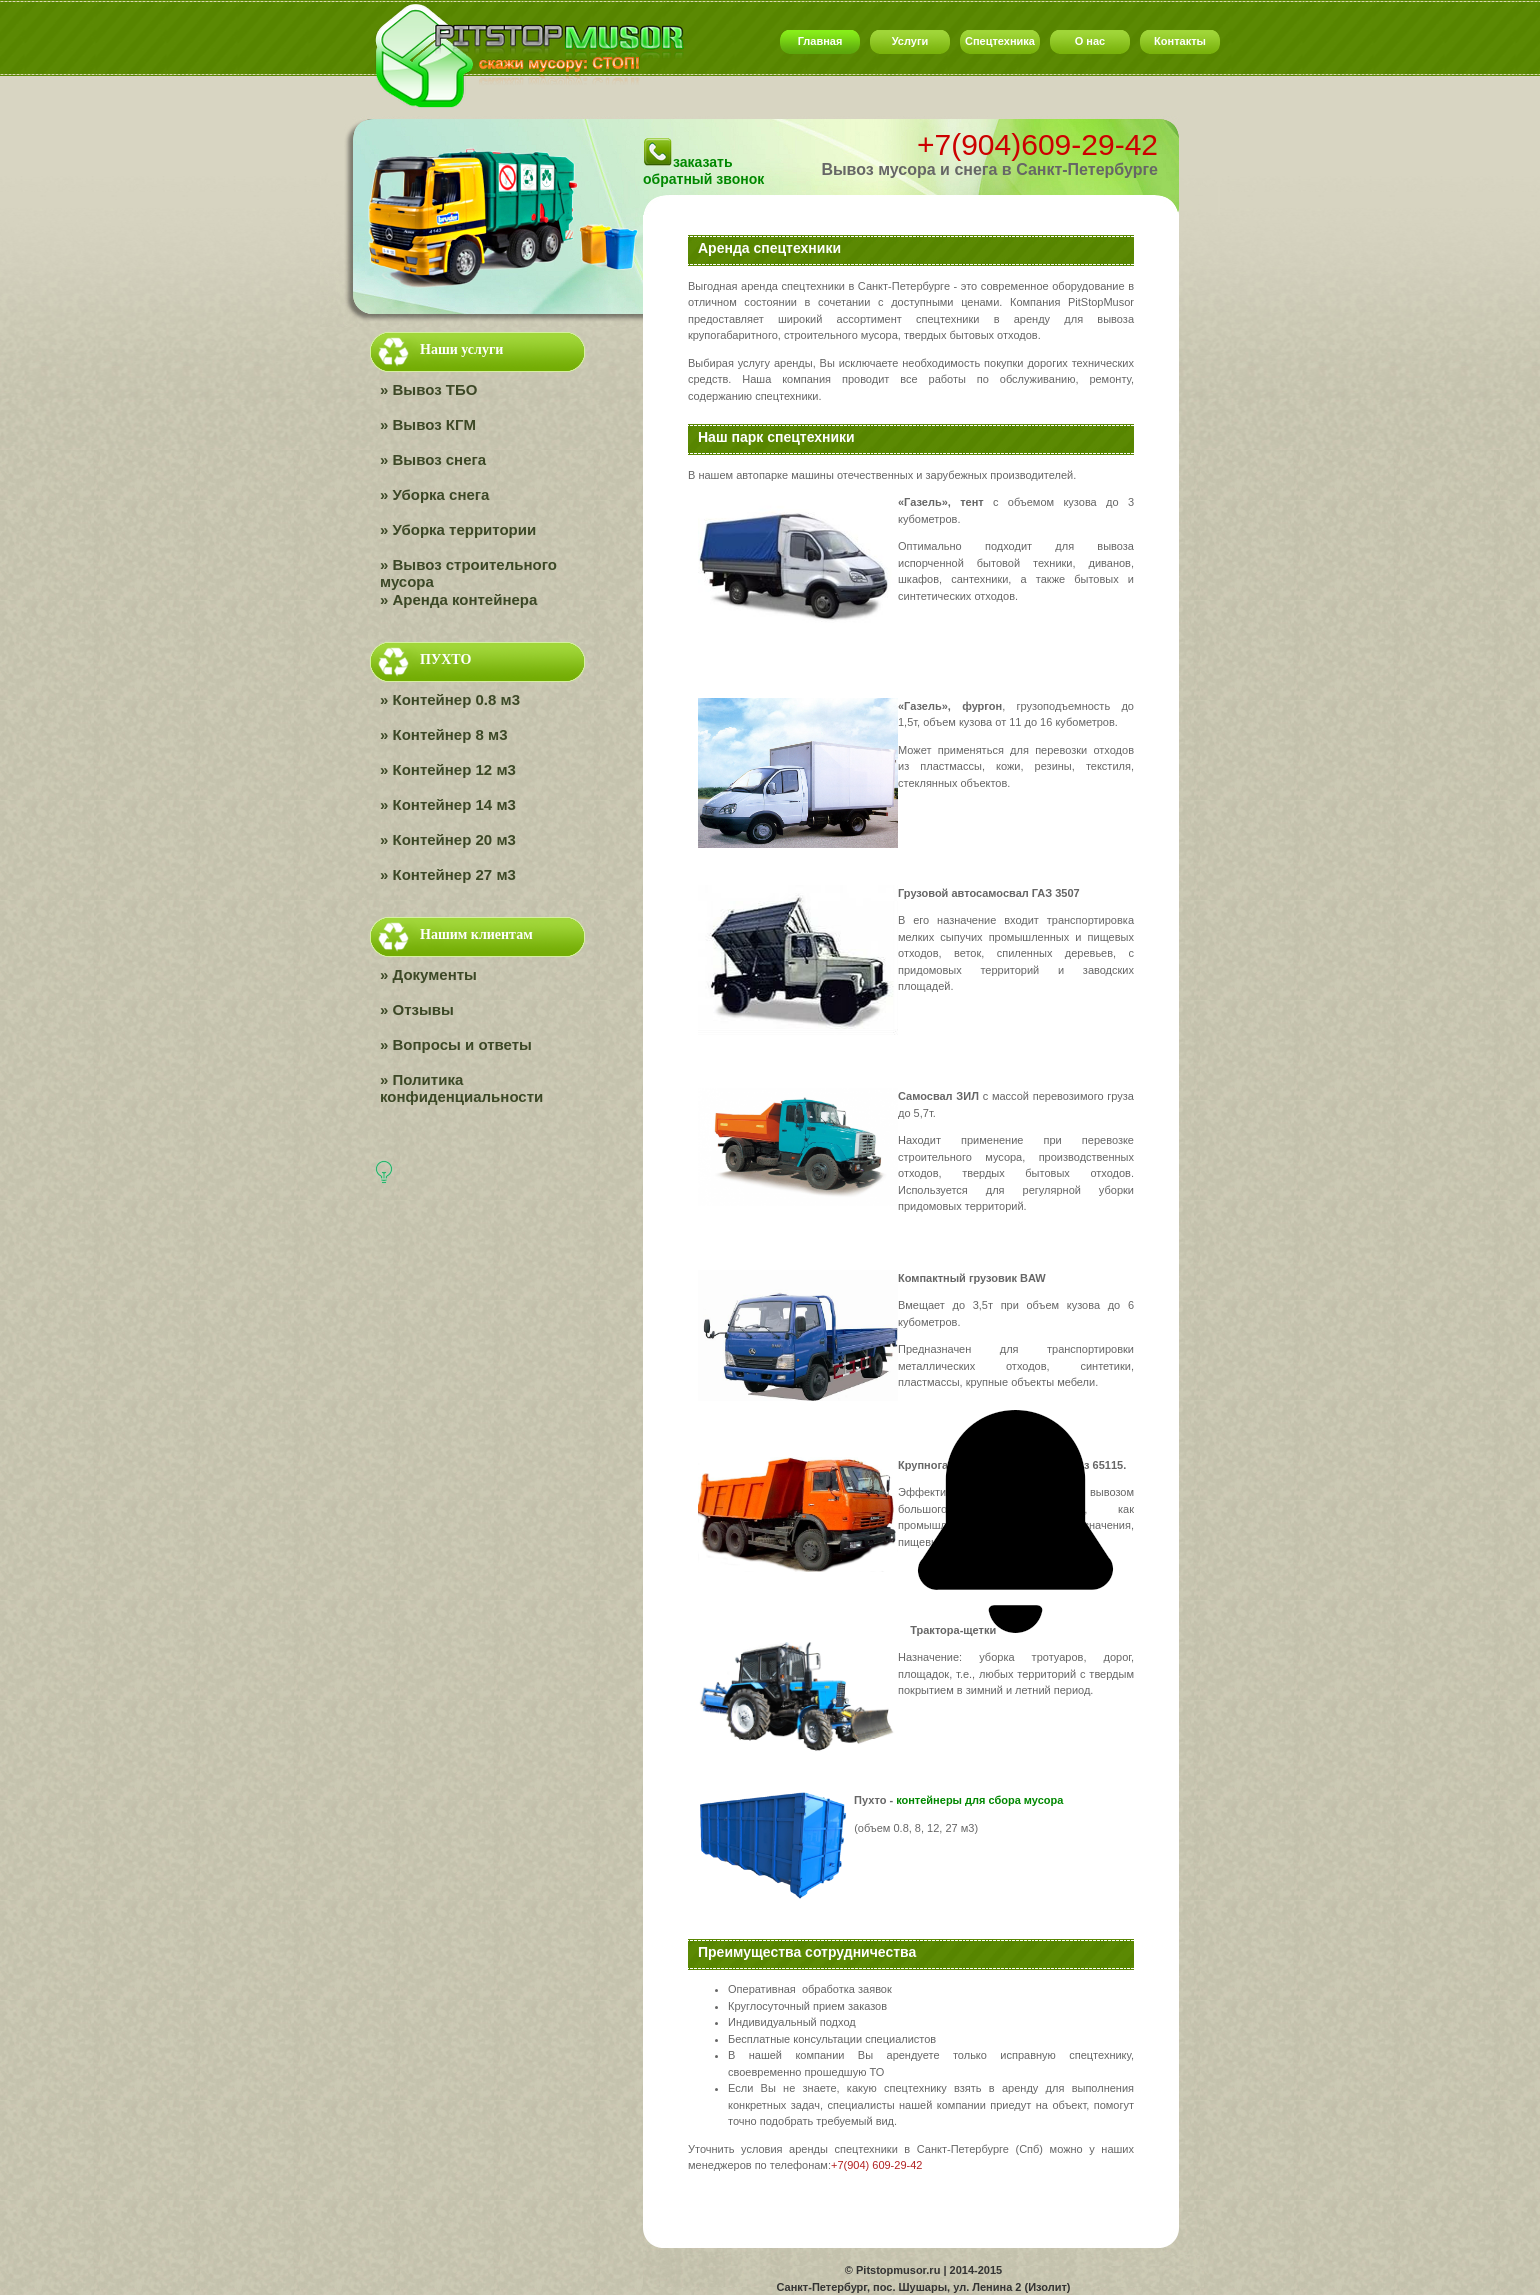 The image size is (1540, 2295). I want to click on view tips or suggestions, so click(384, 1172).